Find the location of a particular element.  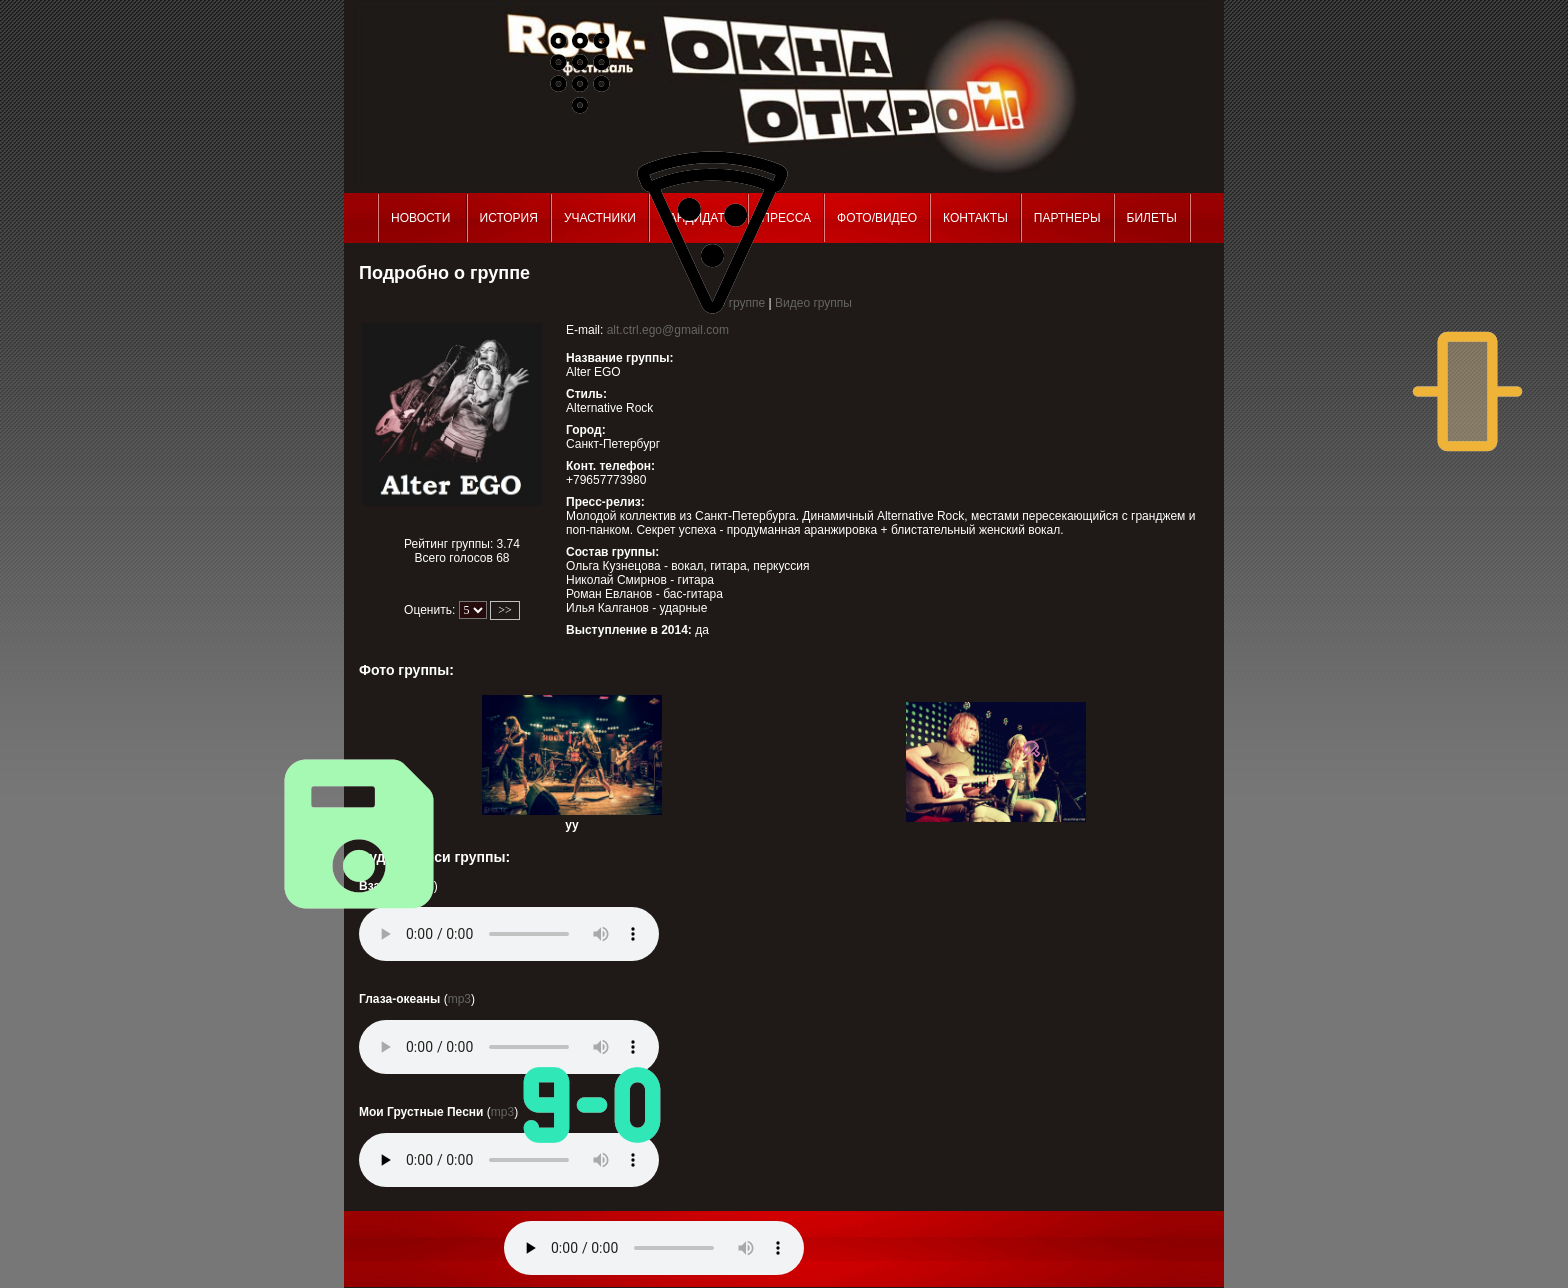

access ping pong or table tennis game is located at coordinates (1031, 748).